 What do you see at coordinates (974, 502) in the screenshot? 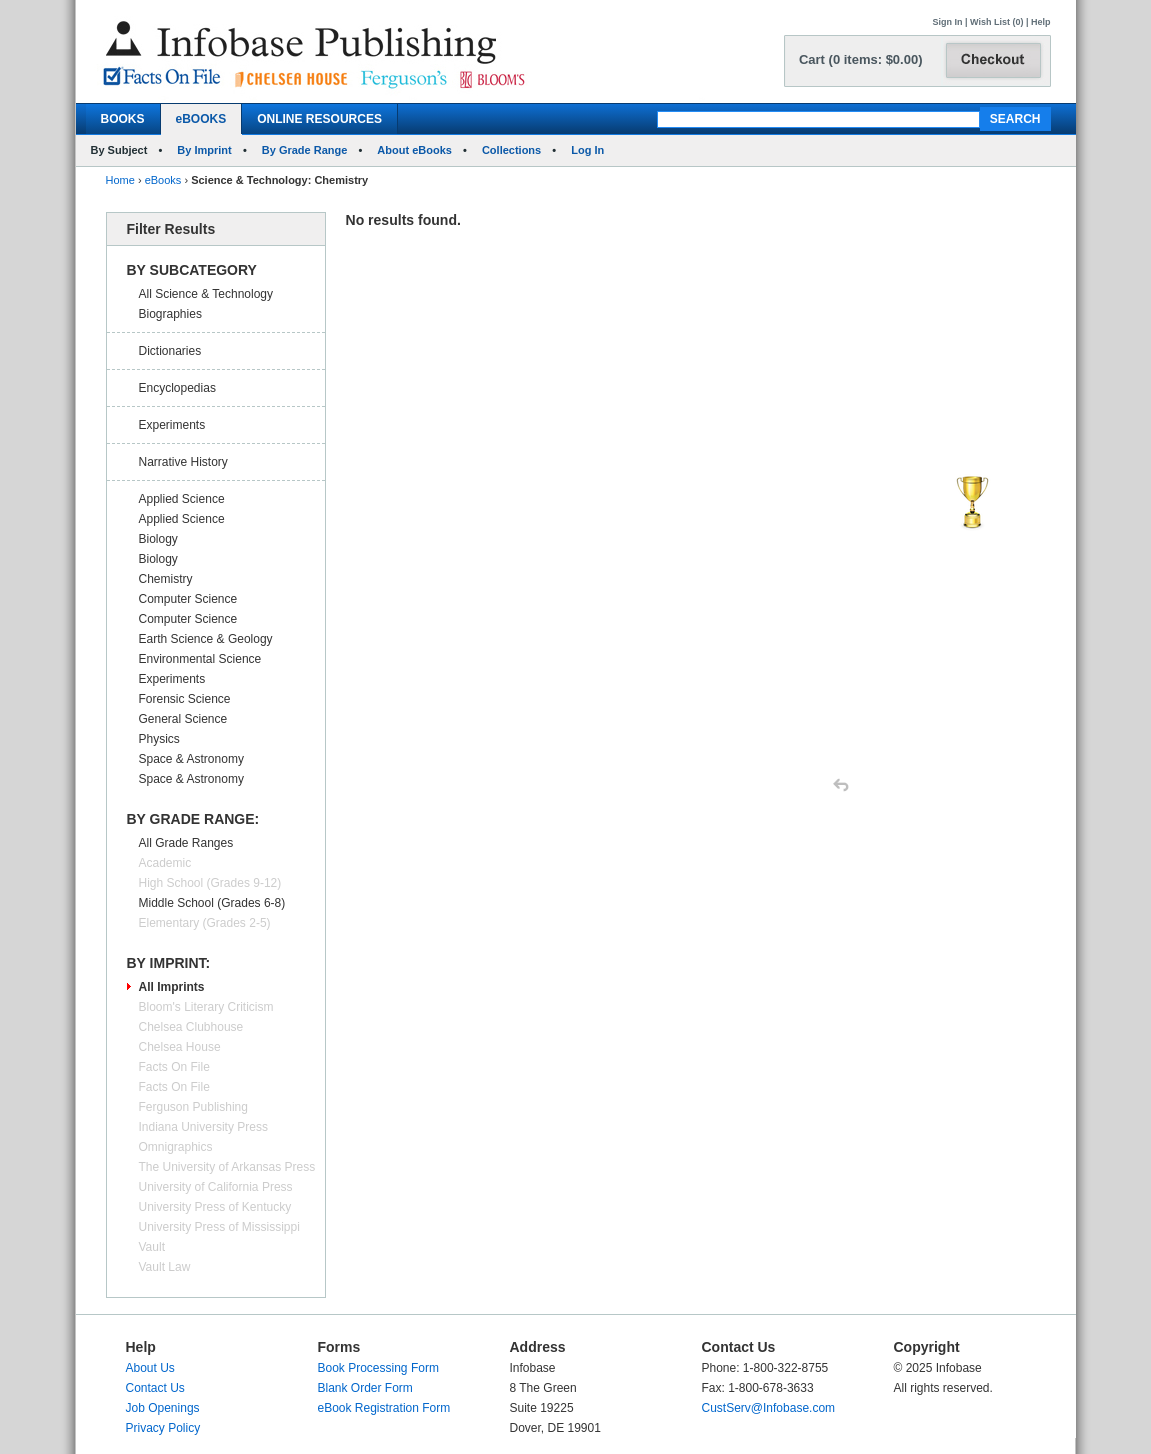
I see `indicates a gold-level achievement or first place ranking` at bounding box center [974, 502].